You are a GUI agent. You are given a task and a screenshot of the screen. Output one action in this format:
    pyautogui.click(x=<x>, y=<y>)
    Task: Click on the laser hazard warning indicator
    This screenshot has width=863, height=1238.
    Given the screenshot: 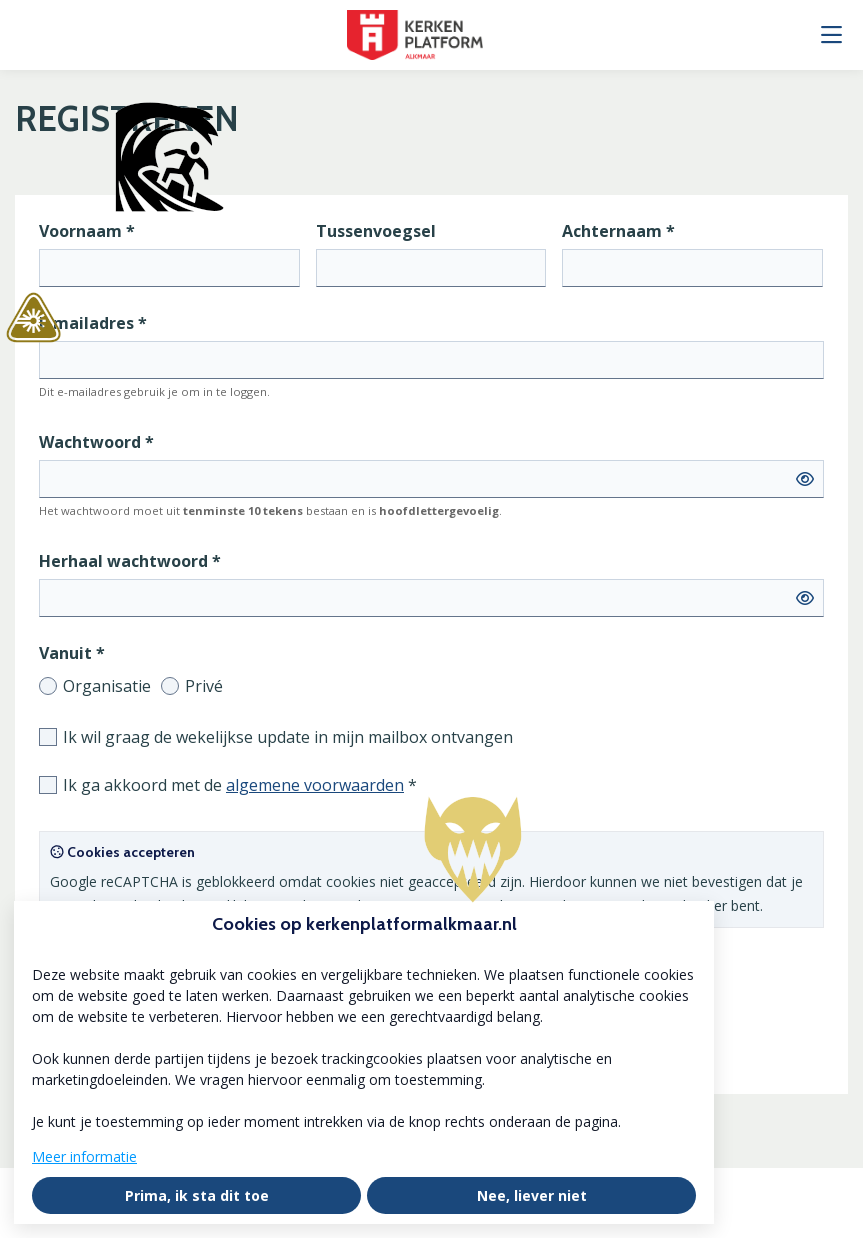 What is the action you would take?
    pyautogui.click(x=33, y=319)
    